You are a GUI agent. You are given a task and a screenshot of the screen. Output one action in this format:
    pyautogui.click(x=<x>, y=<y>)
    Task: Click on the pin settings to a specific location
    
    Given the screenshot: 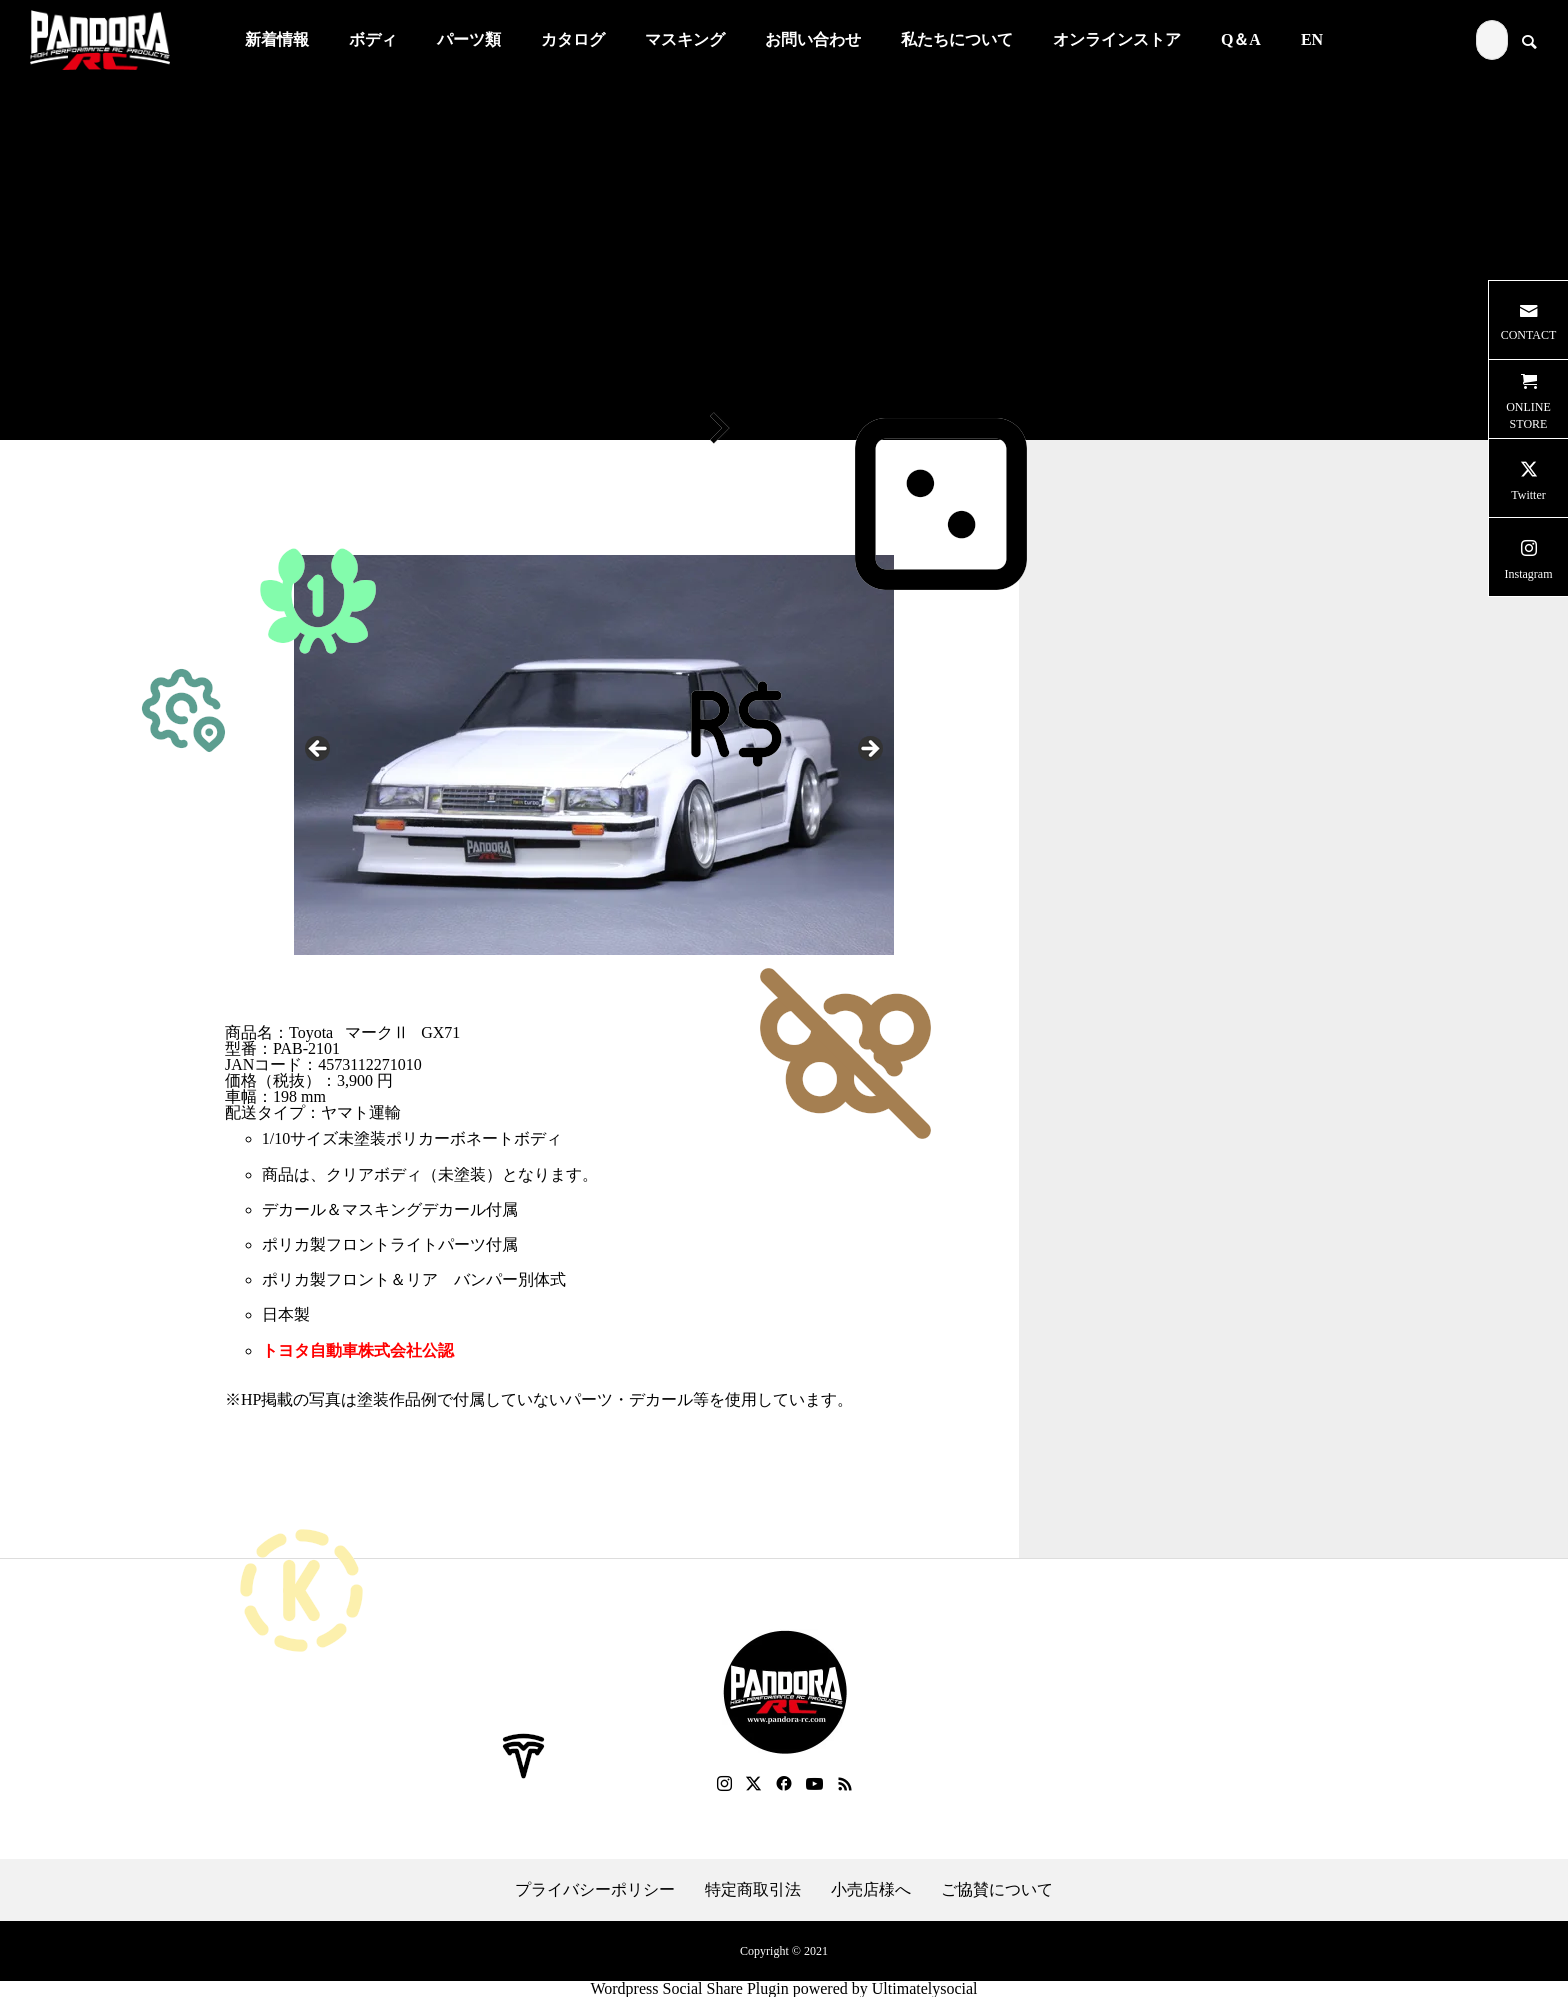 What is the action you would take?
    pyautogui.click(x=181, y=708)
    